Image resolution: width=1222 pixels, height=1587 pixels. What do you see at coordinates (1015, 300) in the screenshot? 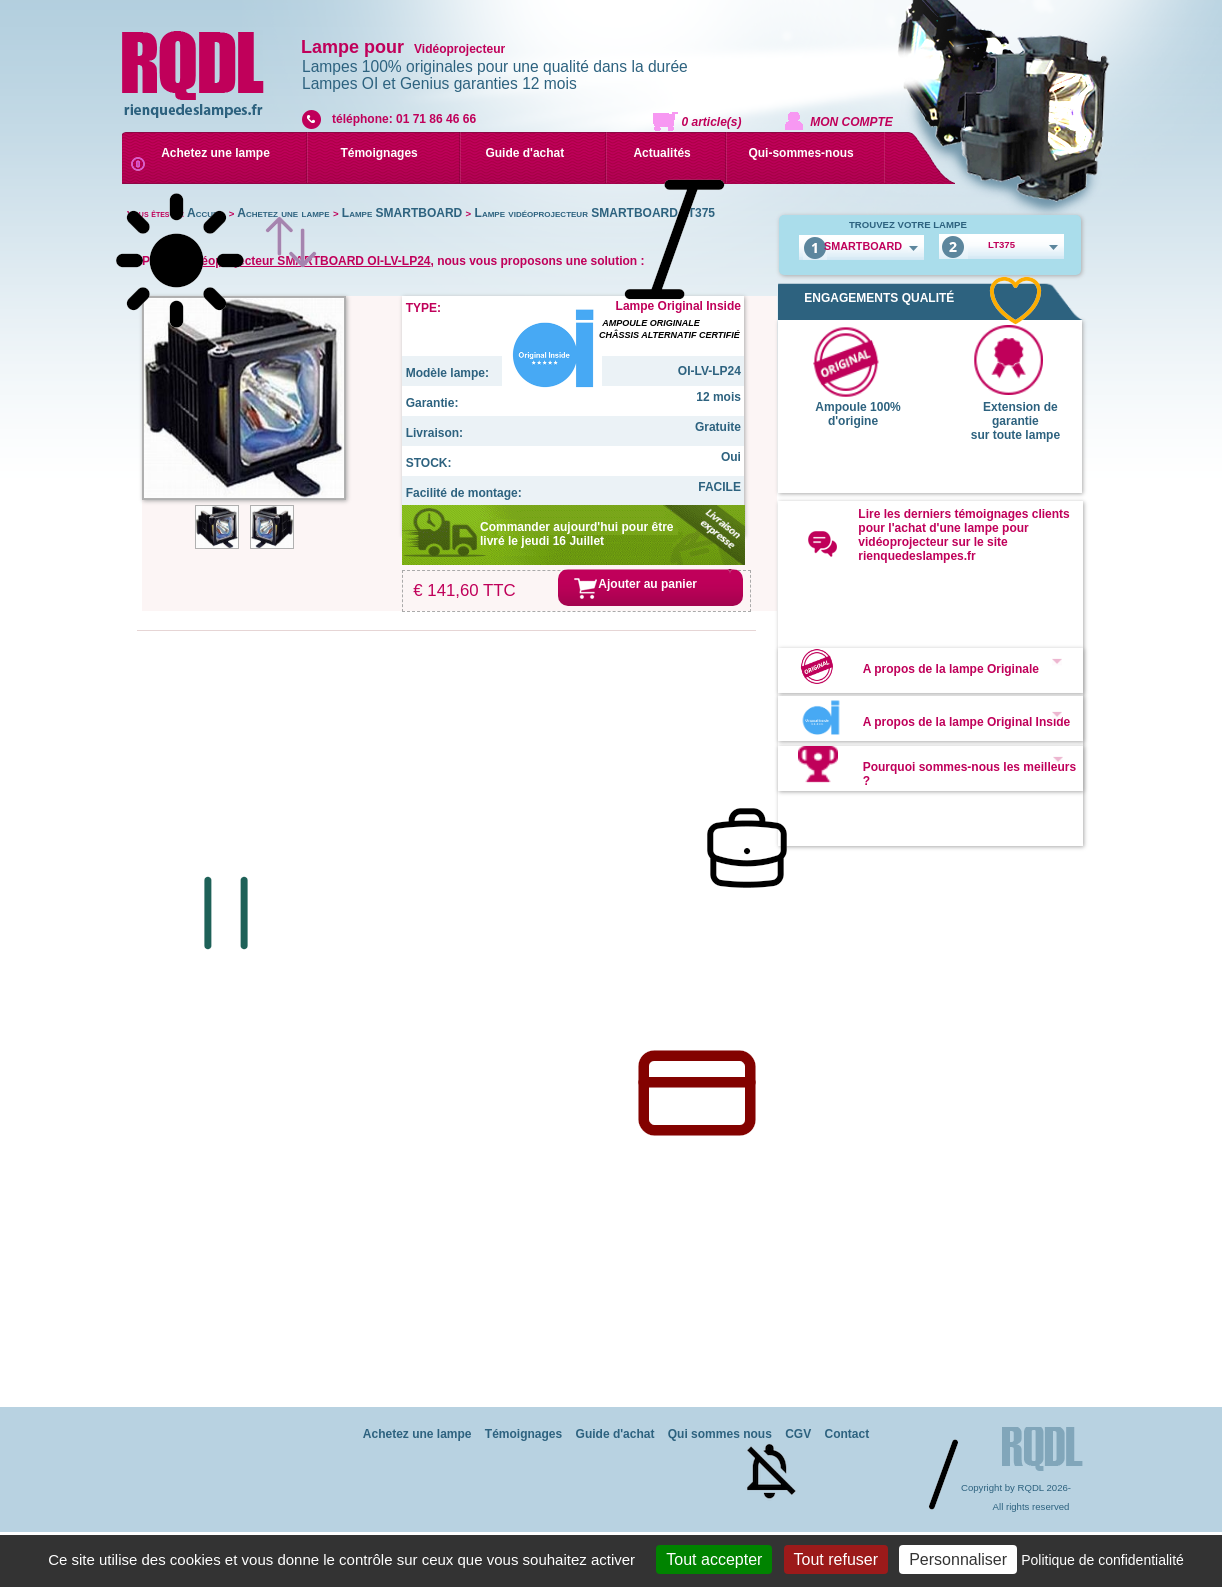
I see `add item to favorites` at bounding box center [1015, 300].